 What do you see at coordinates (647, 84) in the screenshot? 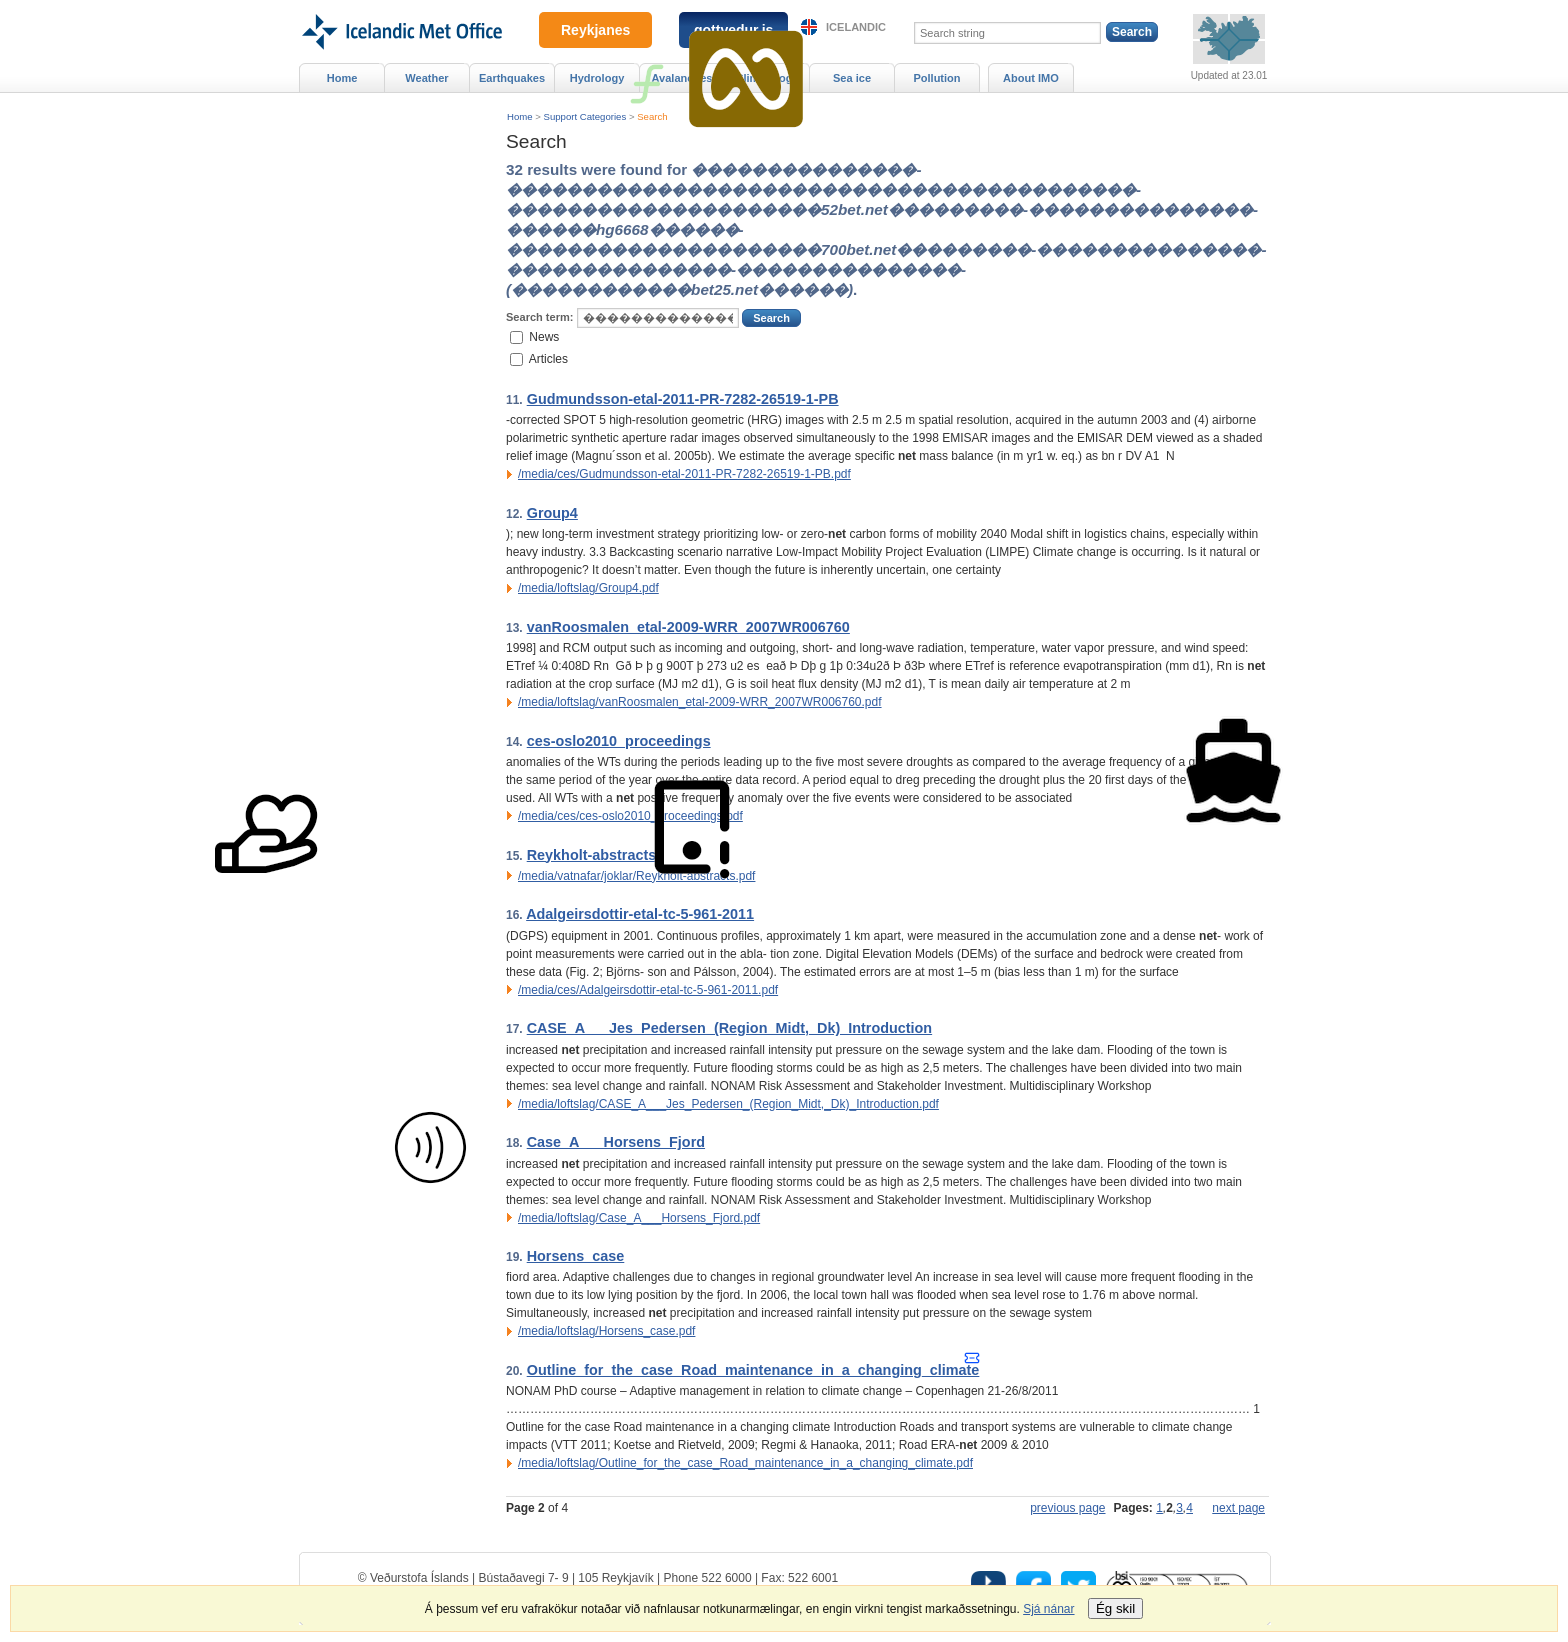
I see `access mathematical or programming functions` at bounding box center [647, 84].